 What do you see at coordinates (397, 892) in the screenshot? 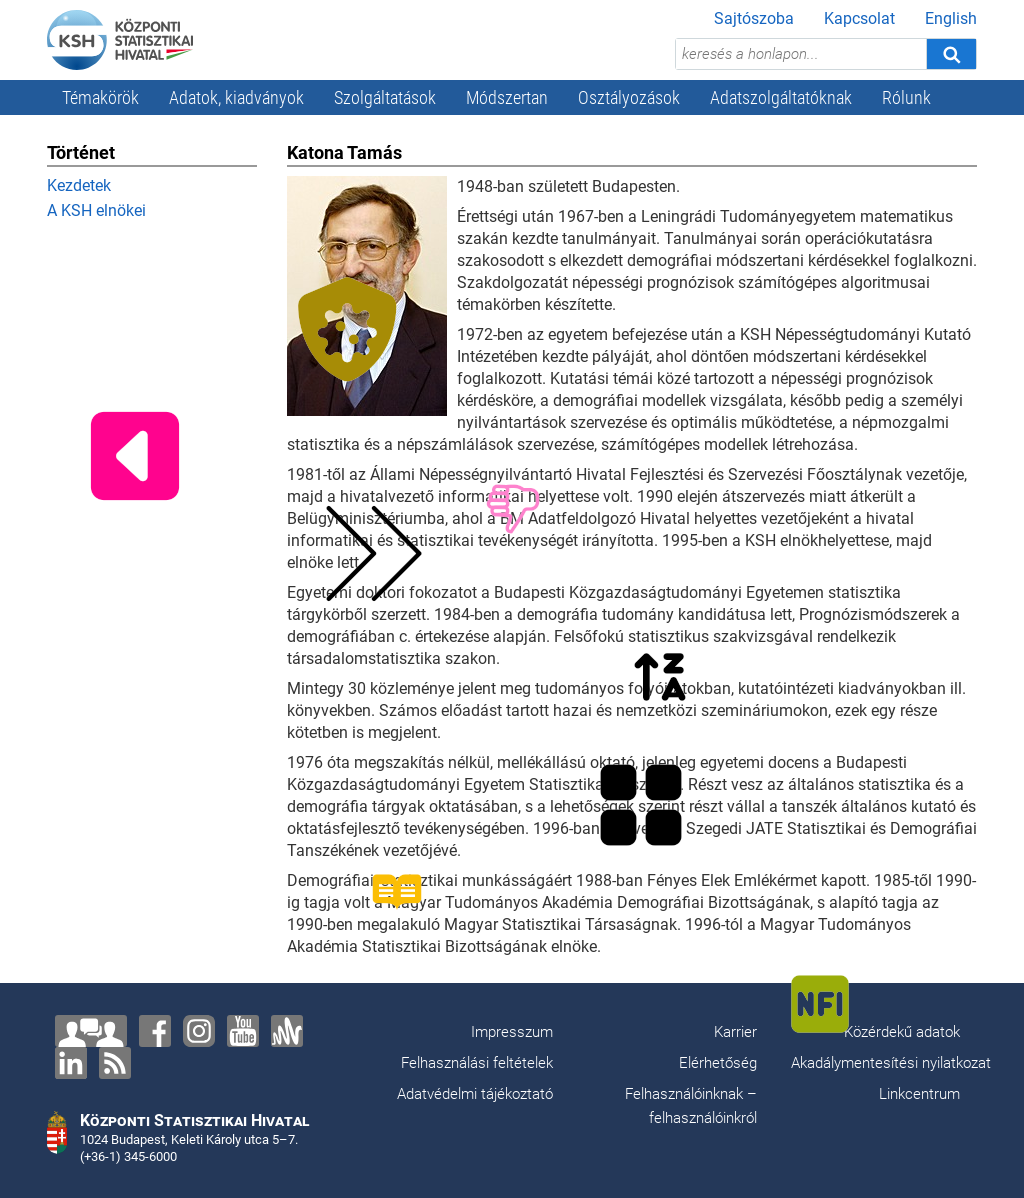
I see `view readme documentation` at bounding box center [397, 892].